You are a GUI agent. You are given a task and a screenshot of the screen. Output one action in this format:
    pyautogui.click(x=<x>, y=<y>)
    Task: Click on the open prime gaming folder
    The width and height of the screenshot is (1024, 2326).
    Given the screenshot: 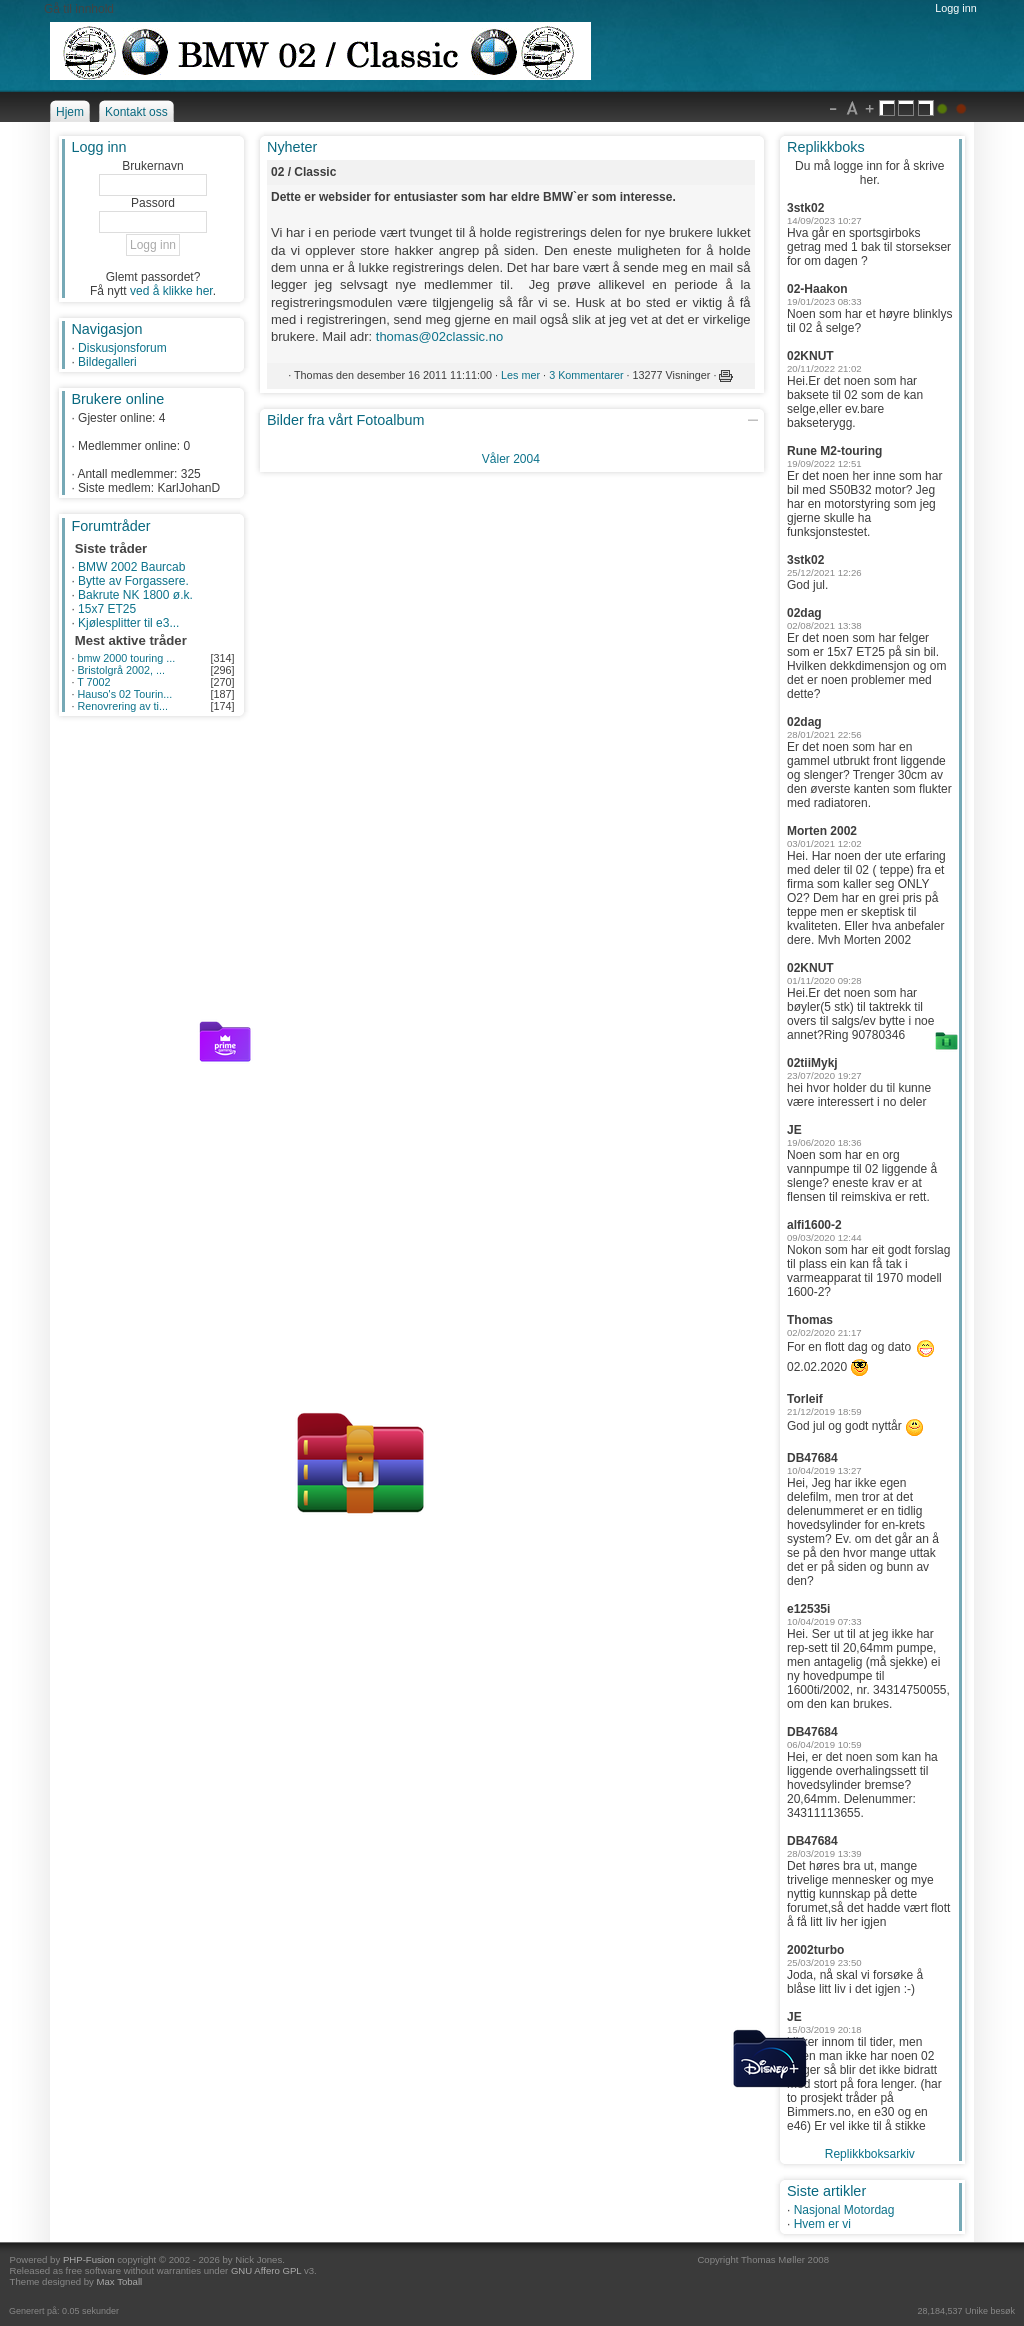 What is the action you would take?
    pyautogui.click(x=225, y=1043)
    